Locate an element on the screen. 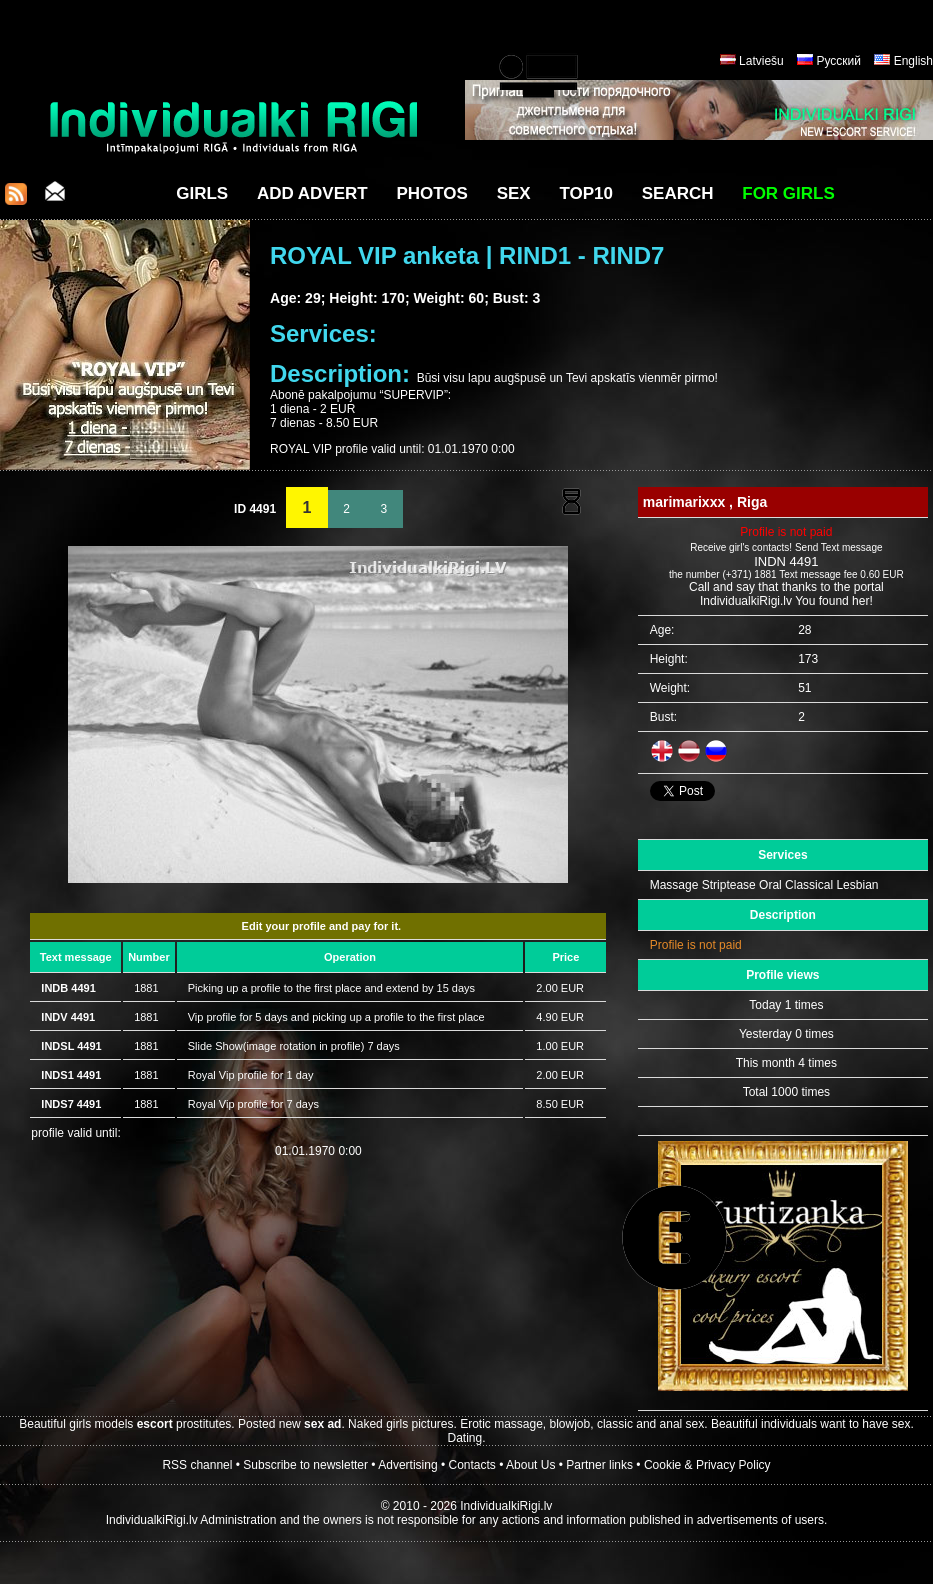 Image resolution: width=933 pixels, height=1584 pixels. select flat bed seat option for flight is located at coordinates (538, 74).